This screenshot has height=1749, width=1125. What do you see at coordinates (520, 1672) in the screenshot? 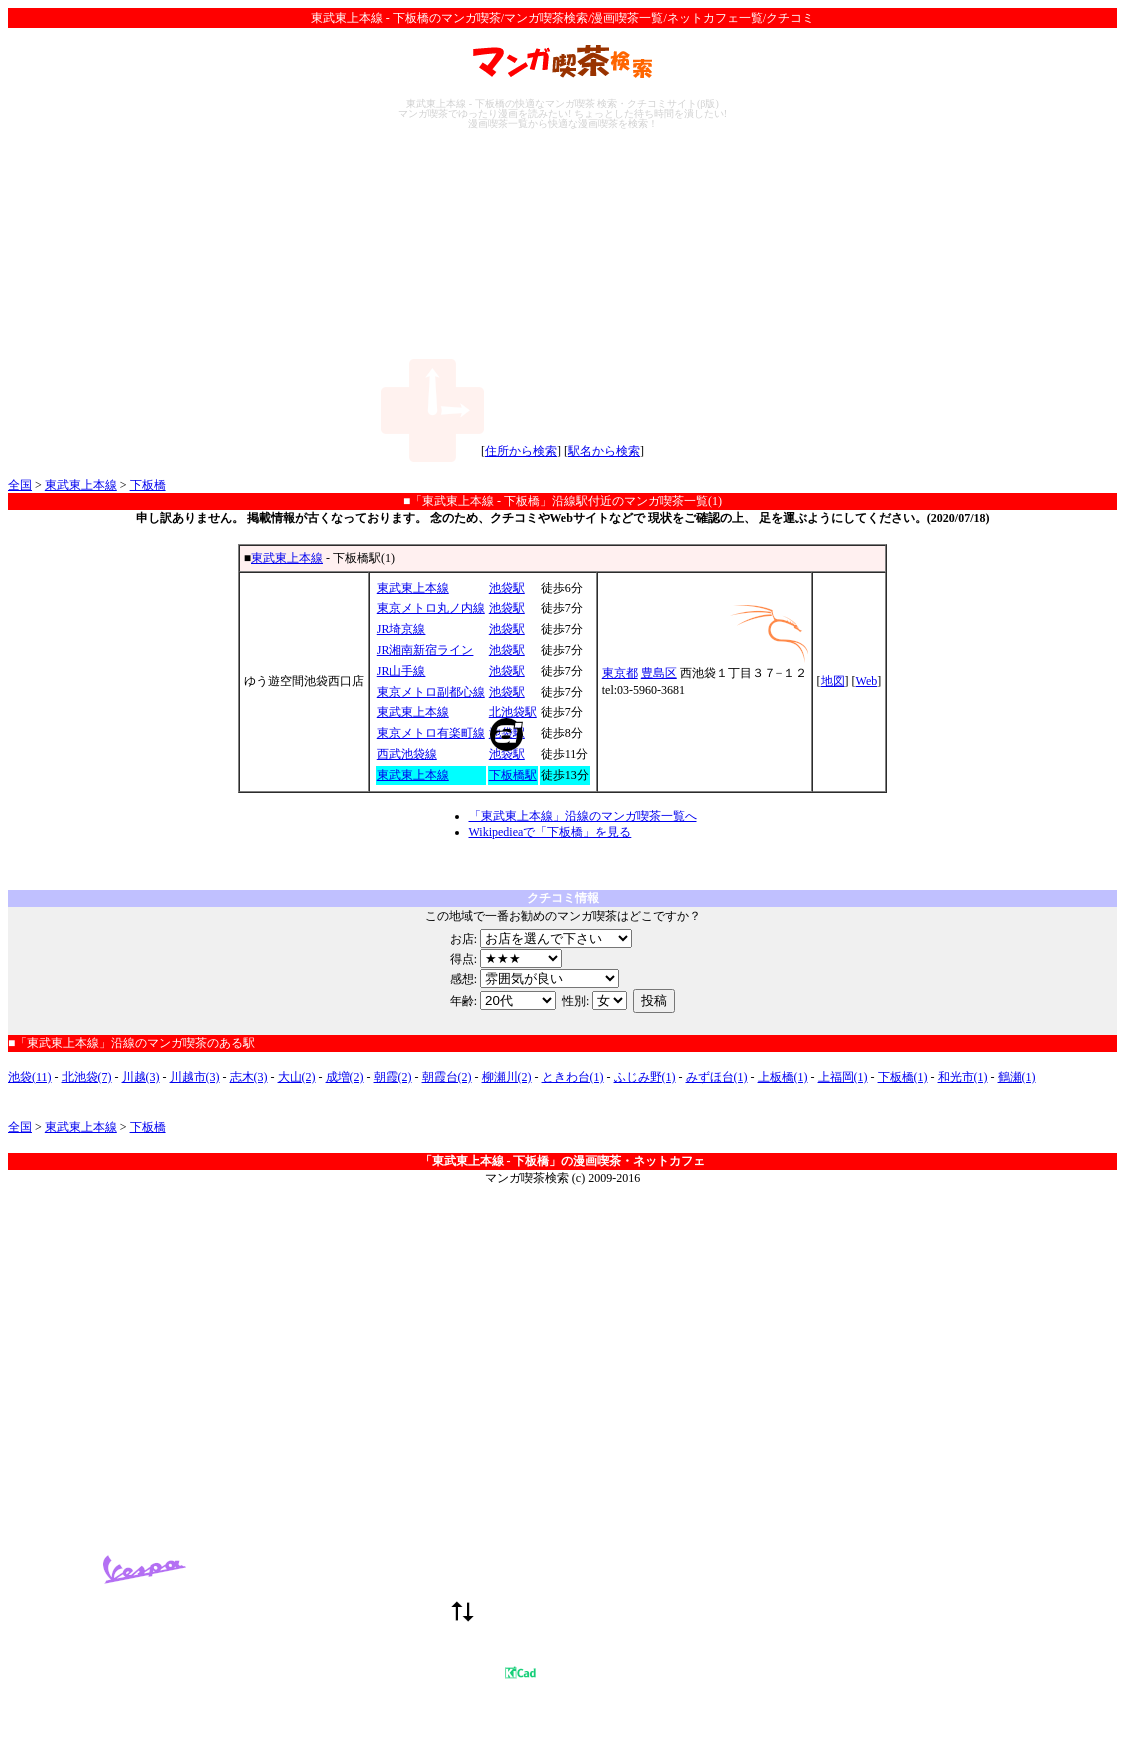
I see `open KiCad electronic design automation software` at bounding box center [520, 1672].